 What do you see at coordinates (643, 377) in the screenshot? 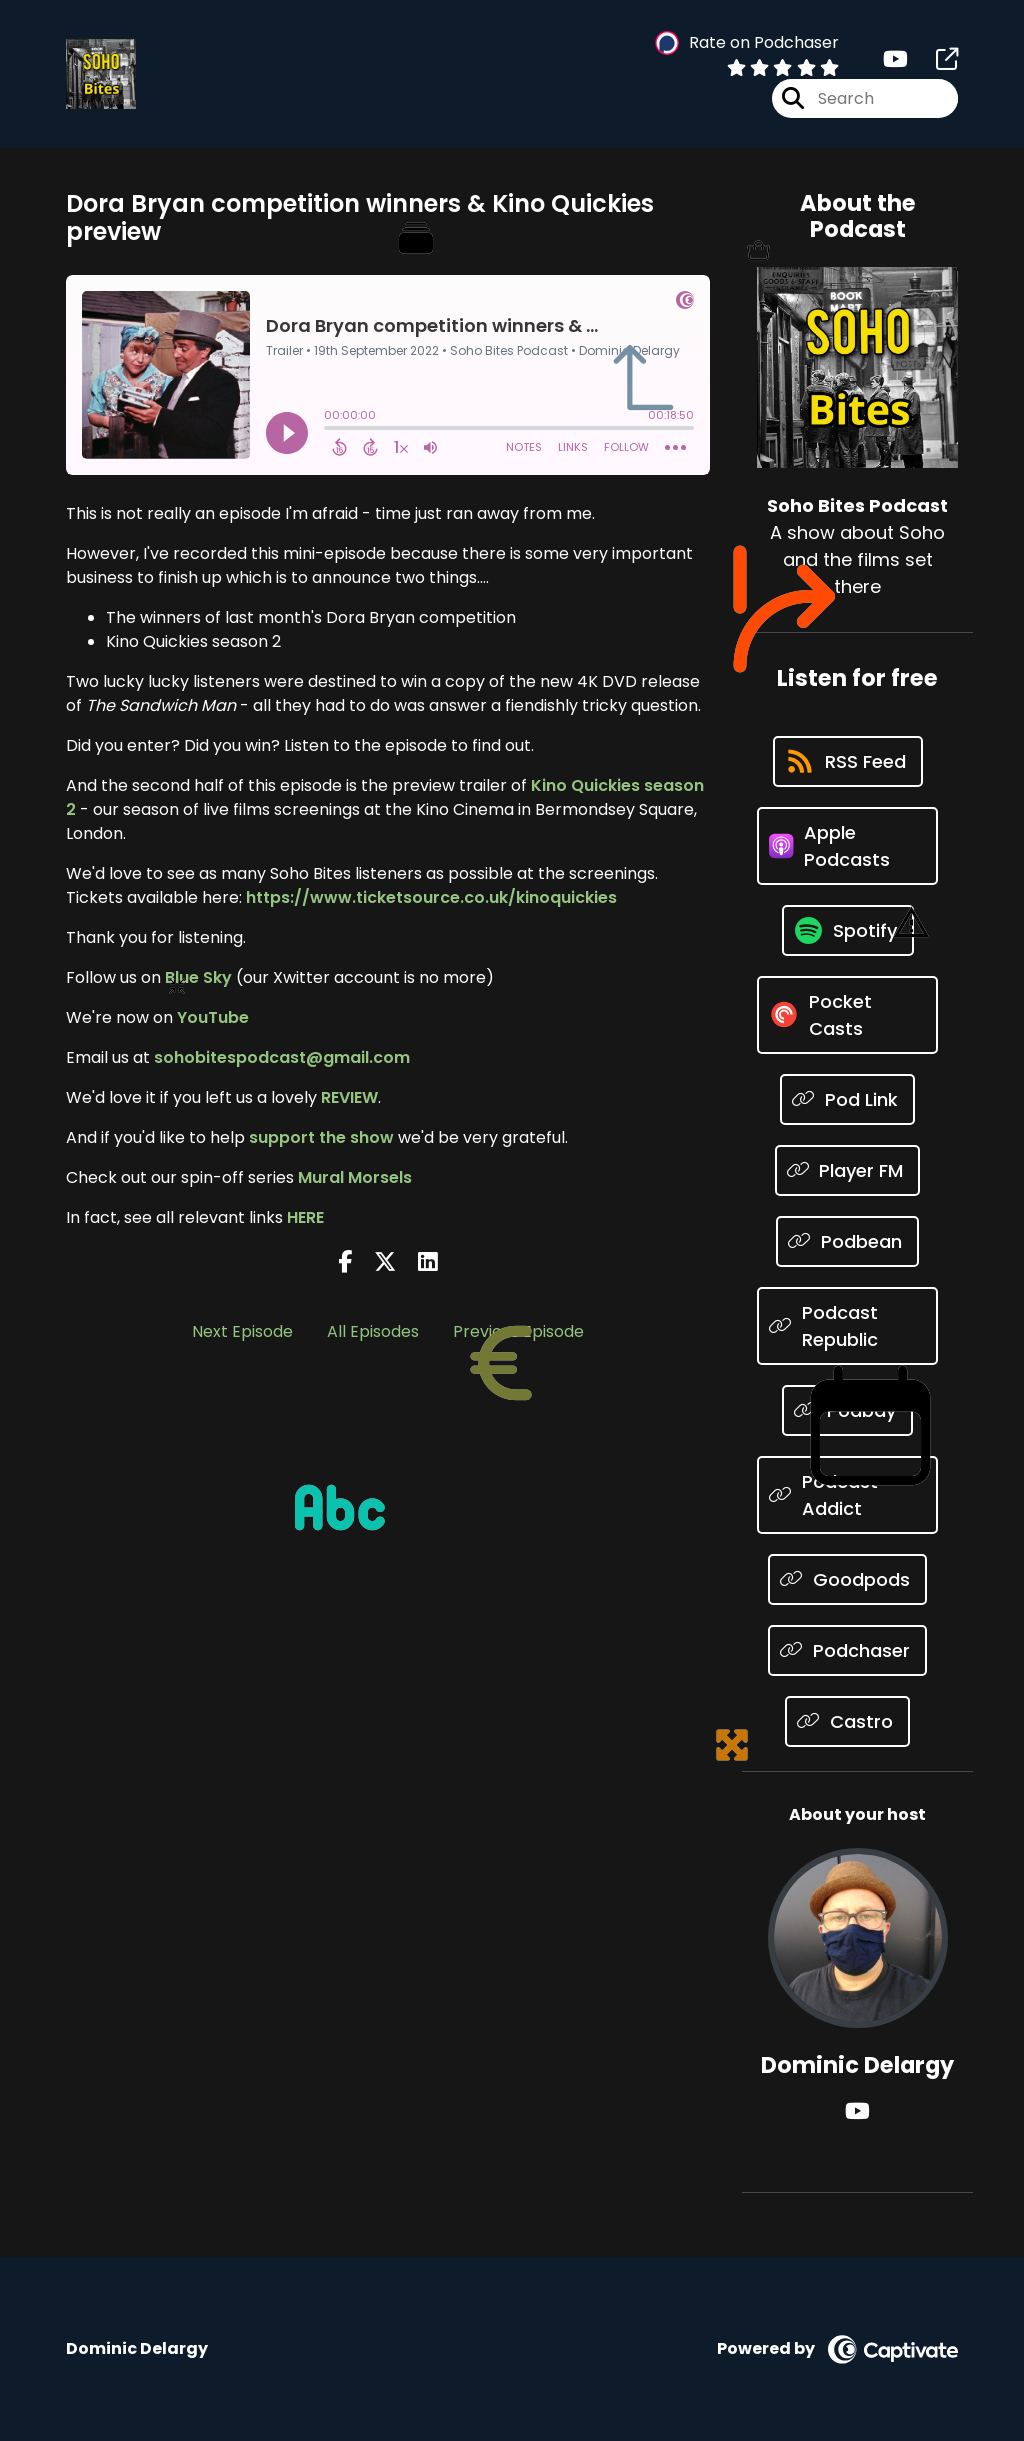
I see `go back and up to previous level` at bounding box center [643, 377].